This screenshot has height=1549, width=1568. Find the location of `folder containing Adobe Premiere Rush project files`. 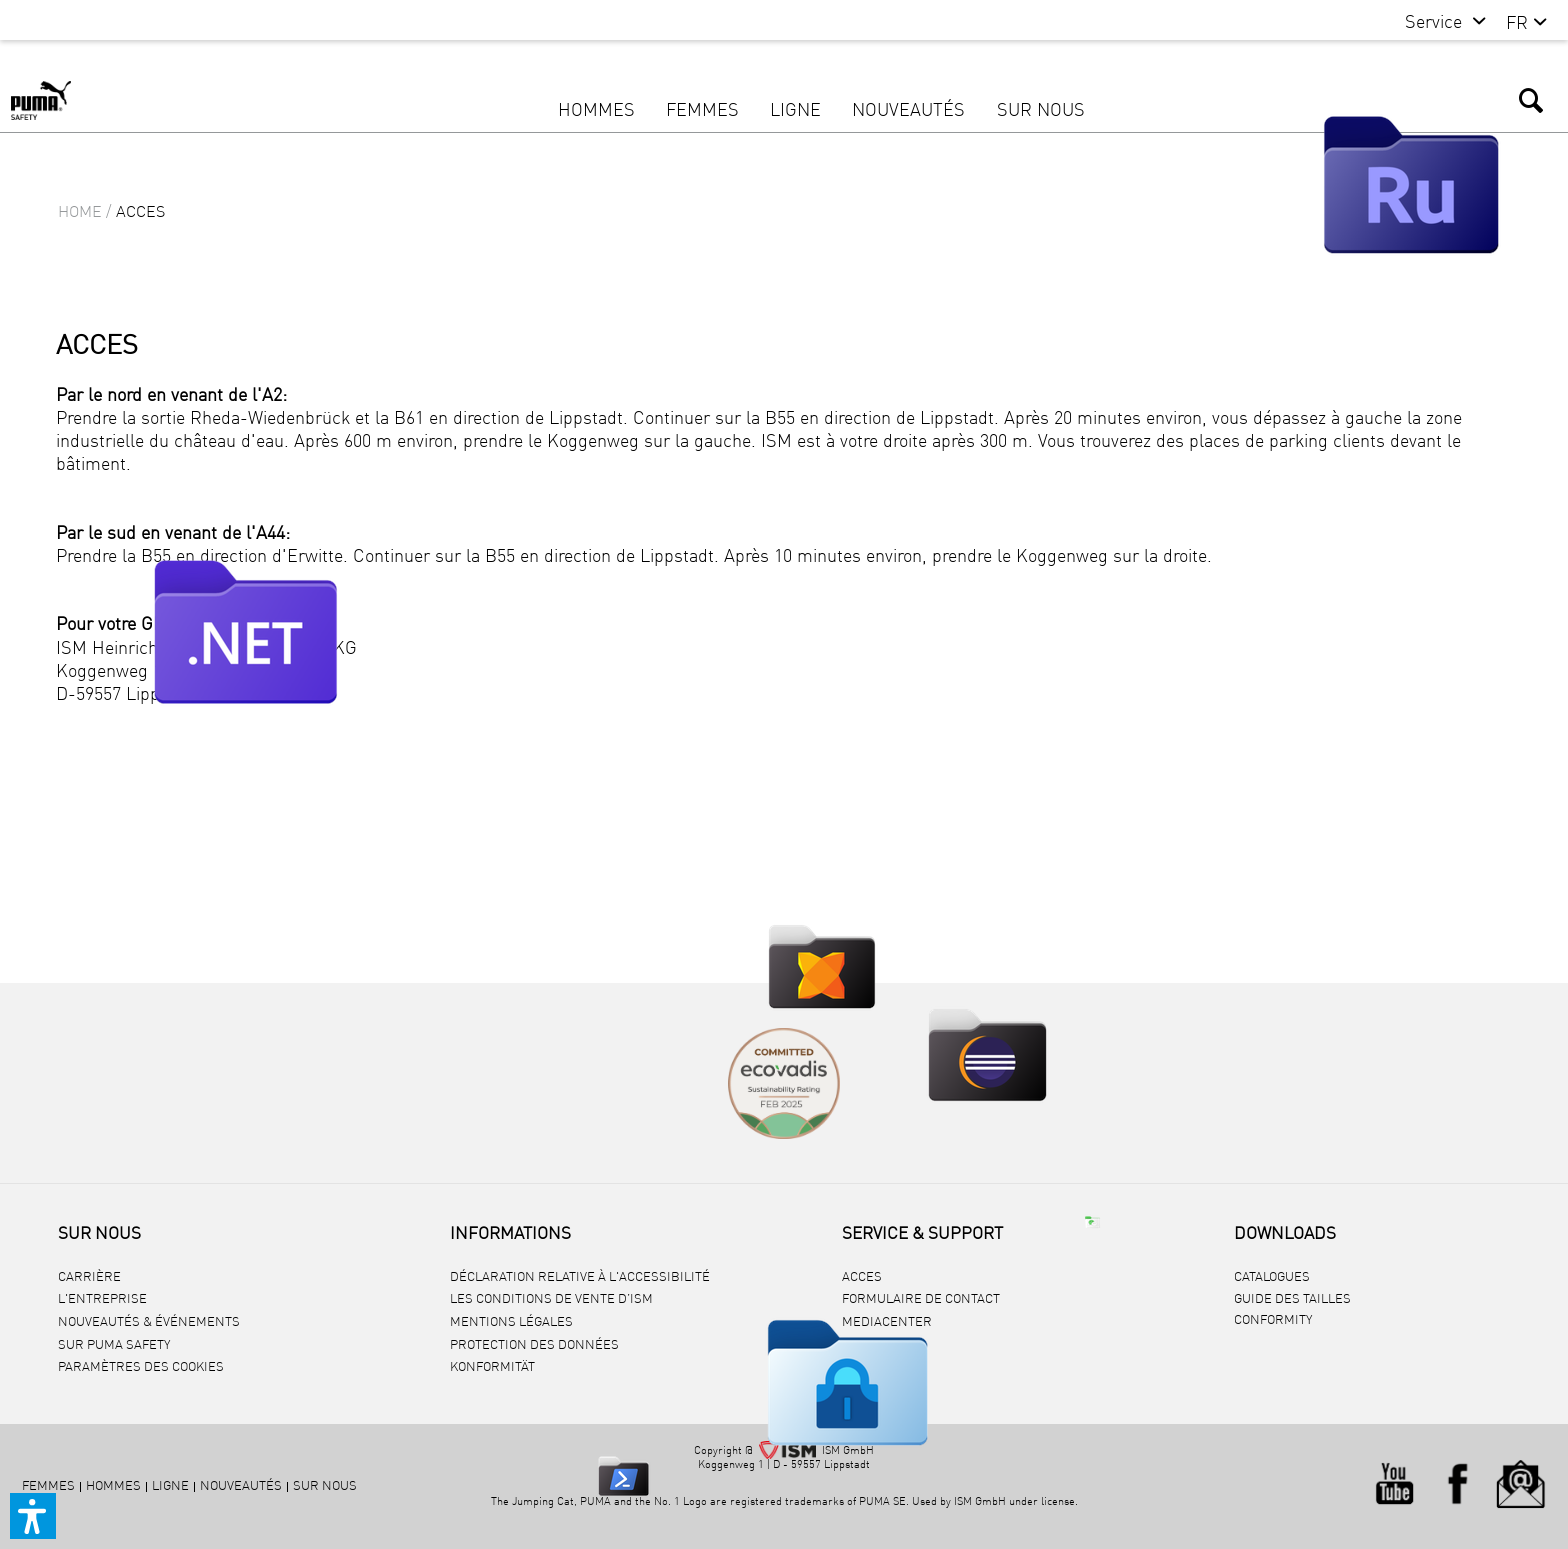

folder containing Adobe Premiere Rush project files is located at coordinates (1410, 189).